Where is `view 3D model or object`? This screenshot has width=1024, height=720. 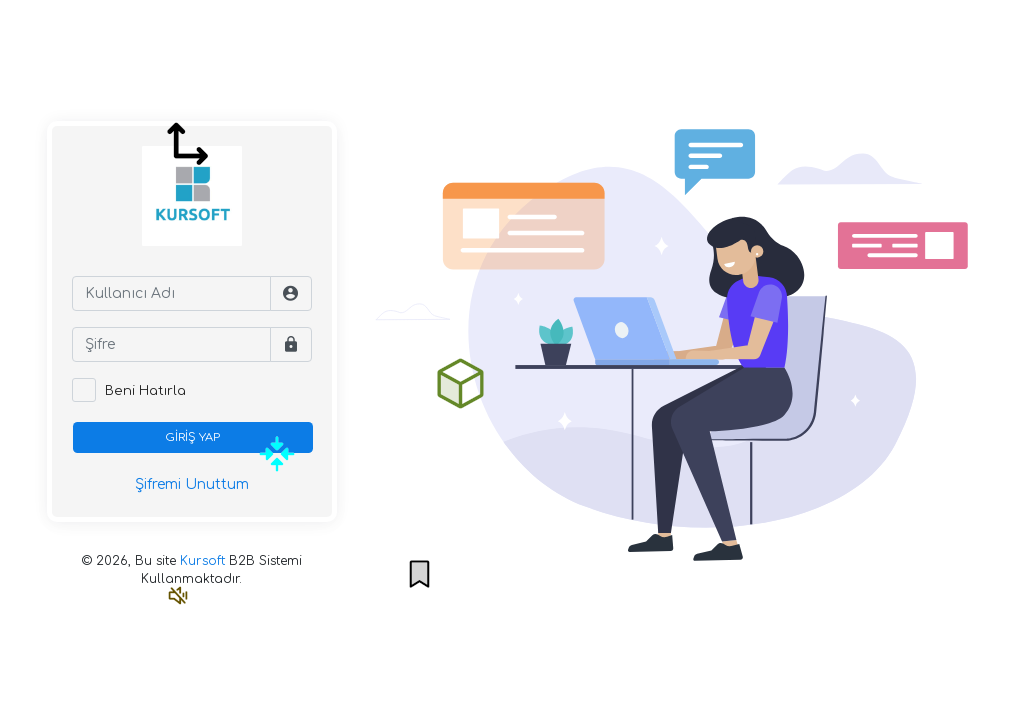 view 3D model or object is located at coordinates (460, 383).